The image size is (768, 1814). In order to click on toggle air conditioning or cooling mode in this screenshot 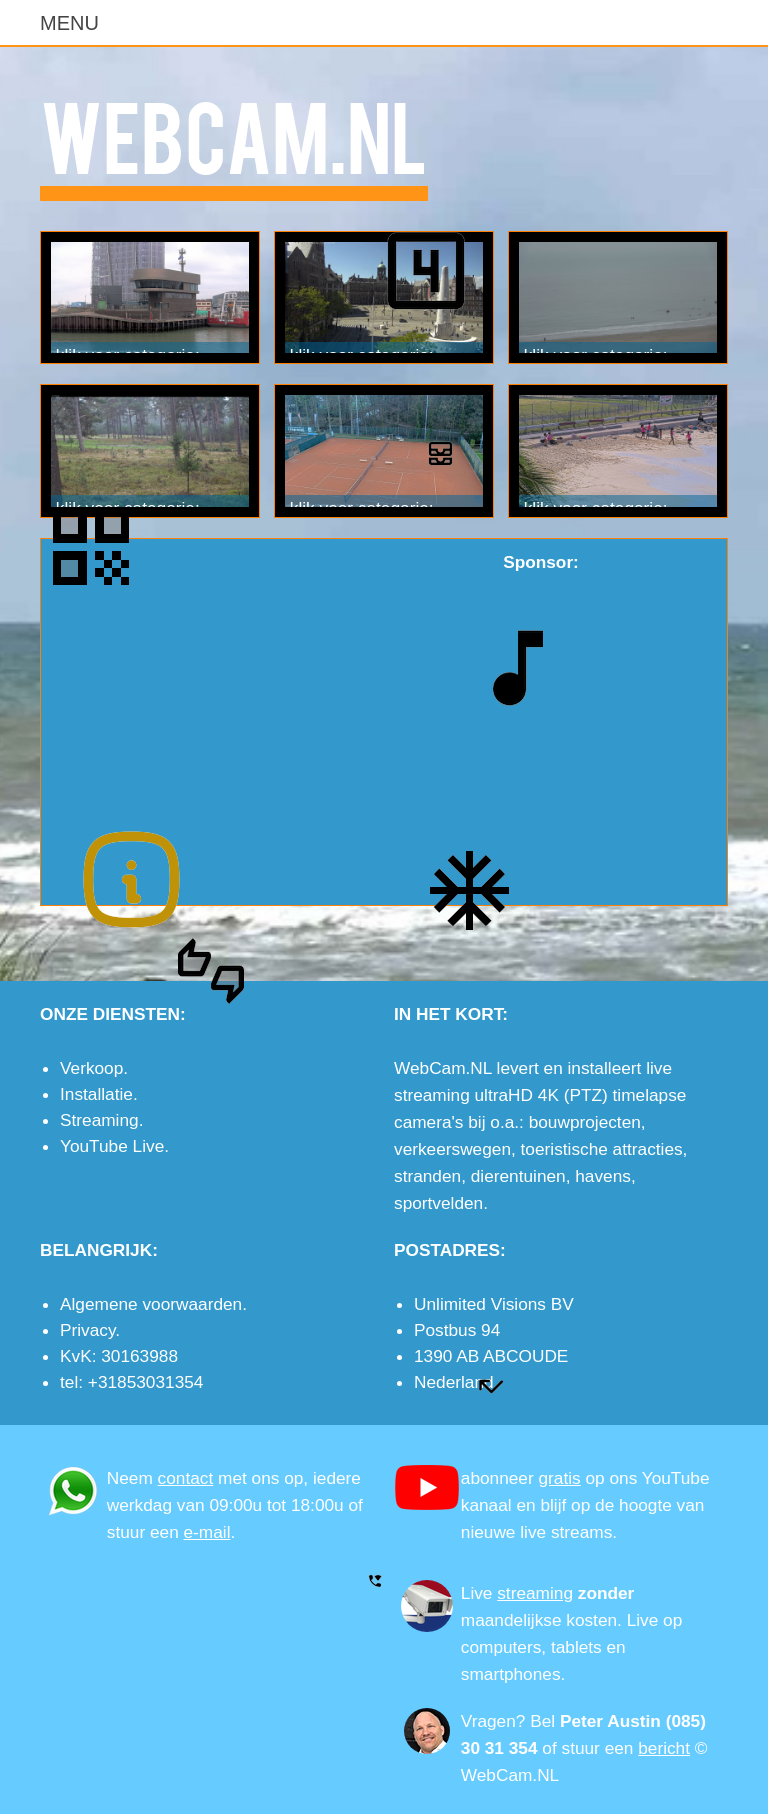, I will do `click(469, 890)`.